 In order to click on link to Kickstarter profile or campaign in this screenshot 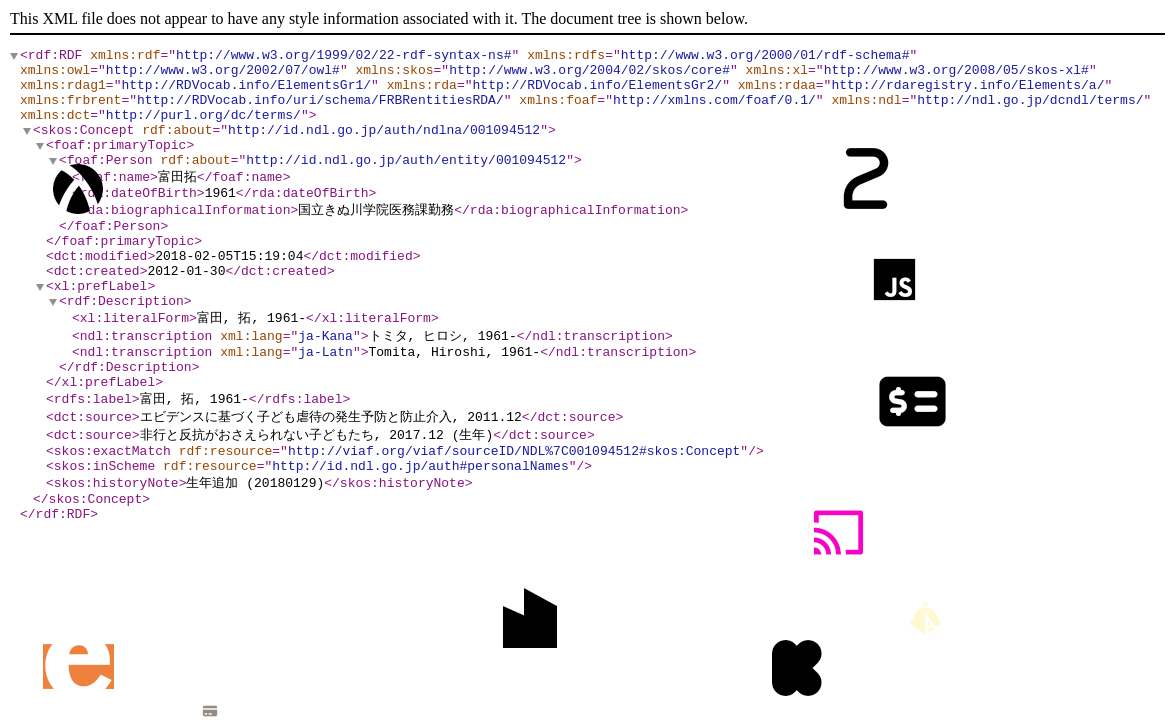, I will do `click(796, 668)`.